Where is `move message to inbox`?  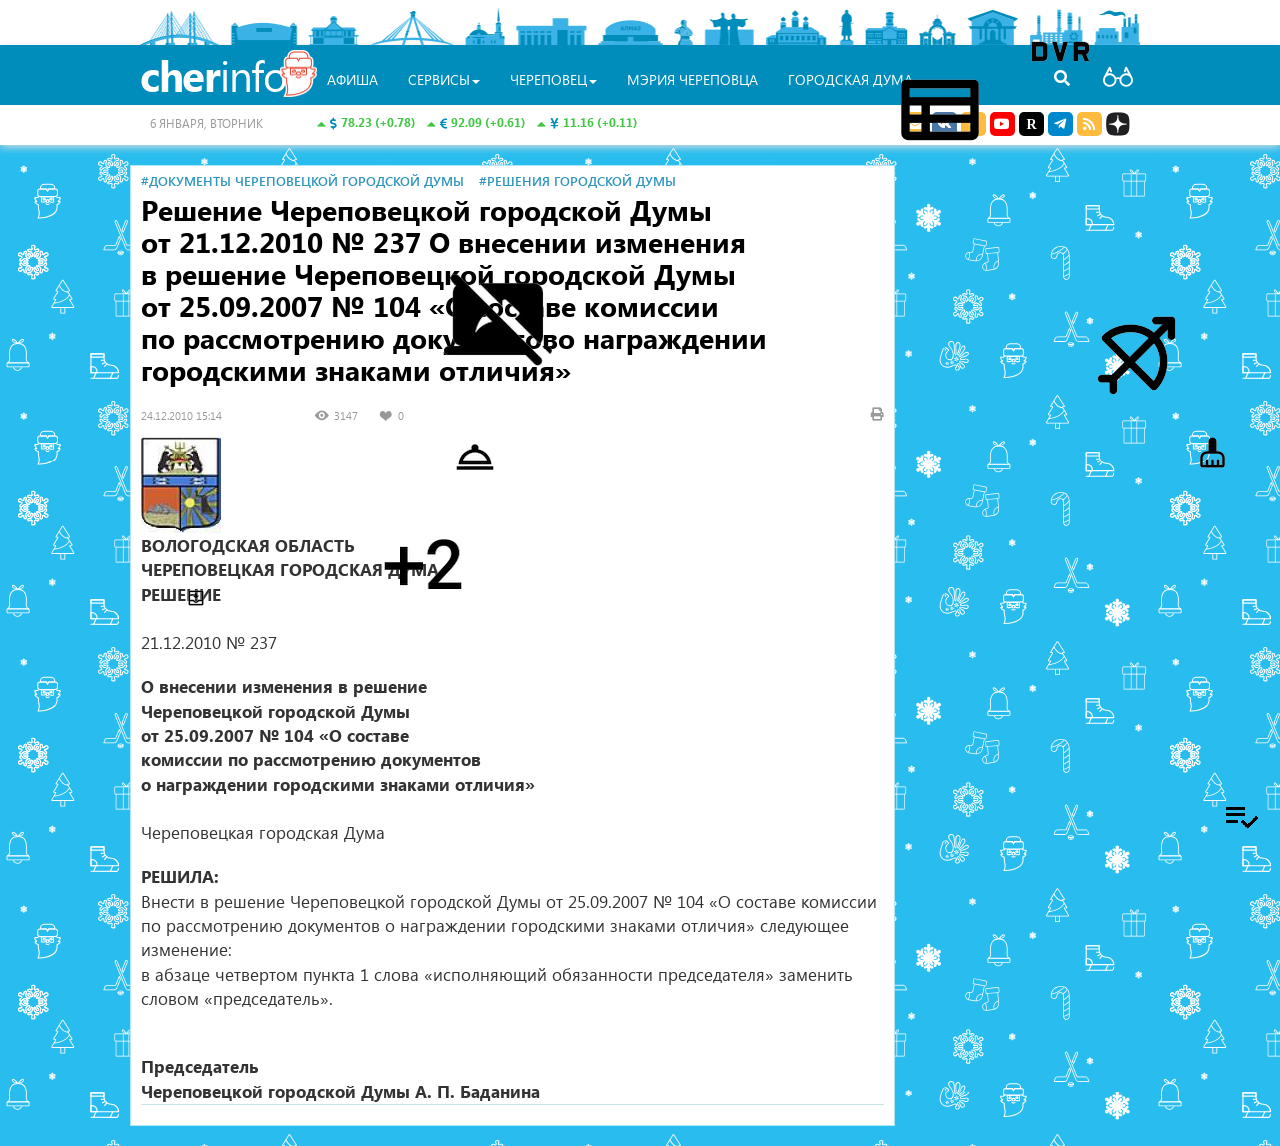
move message to inbox is located at coordinates (196, 598).